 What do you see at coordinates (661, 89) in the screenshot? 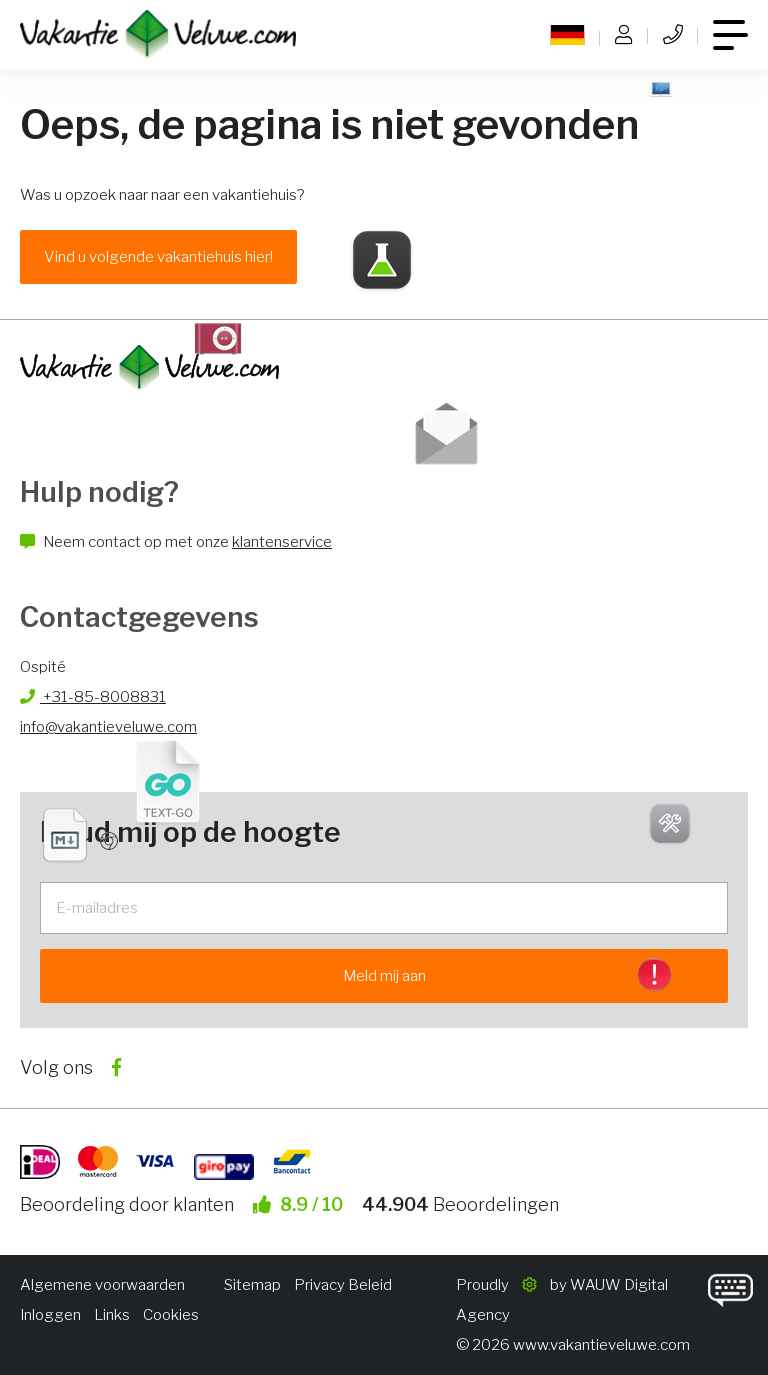
I see `represents an apple ibook g4 laptop device` at bounding box center [661, 89].